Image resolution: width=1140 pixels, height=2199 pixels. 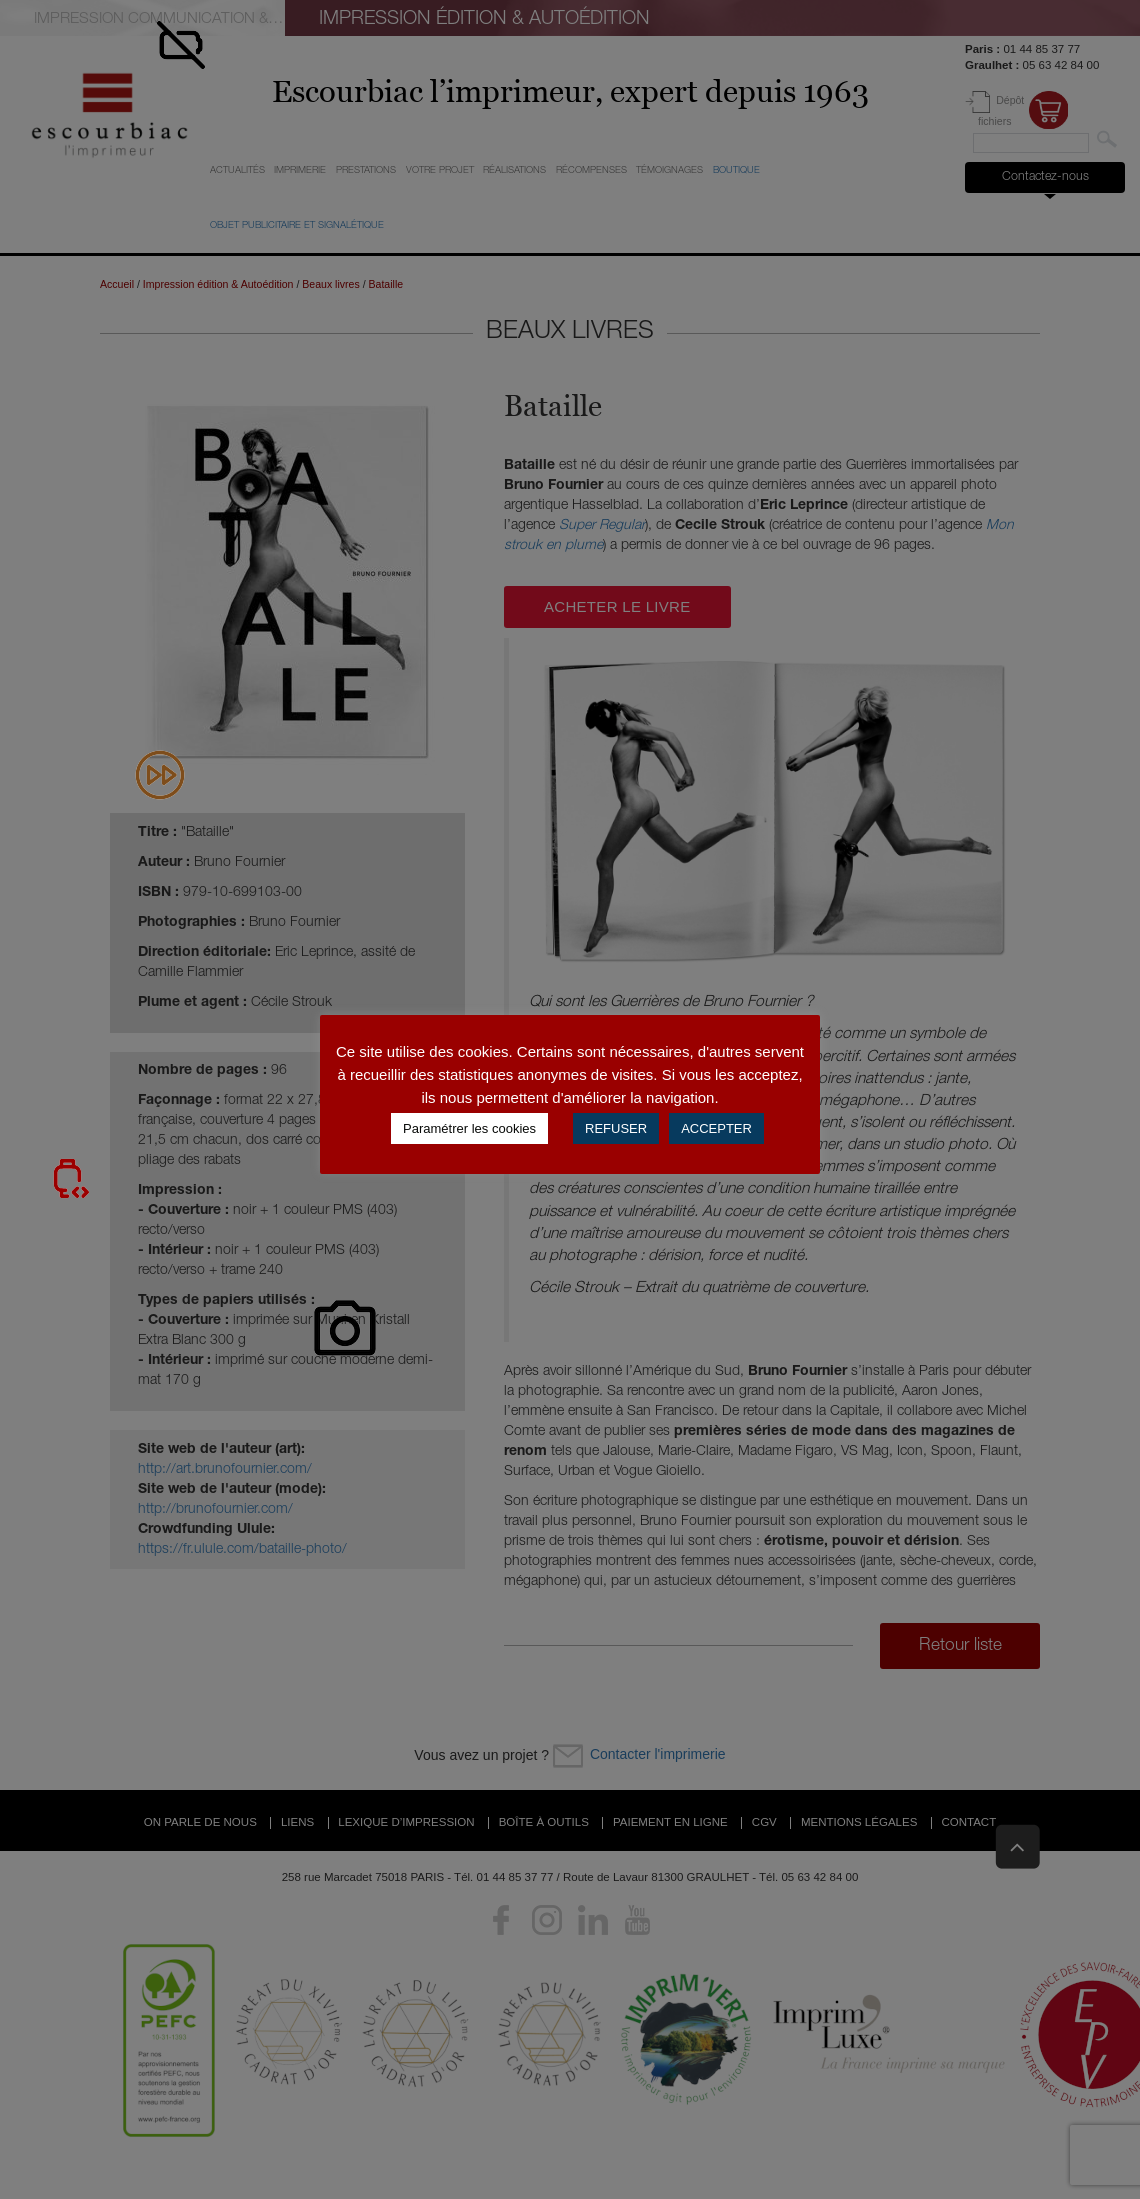 What do you see at coordinates (160, 775) in the screenshot?
I see `skip forward in media playback` at bounding box center [160, 775].